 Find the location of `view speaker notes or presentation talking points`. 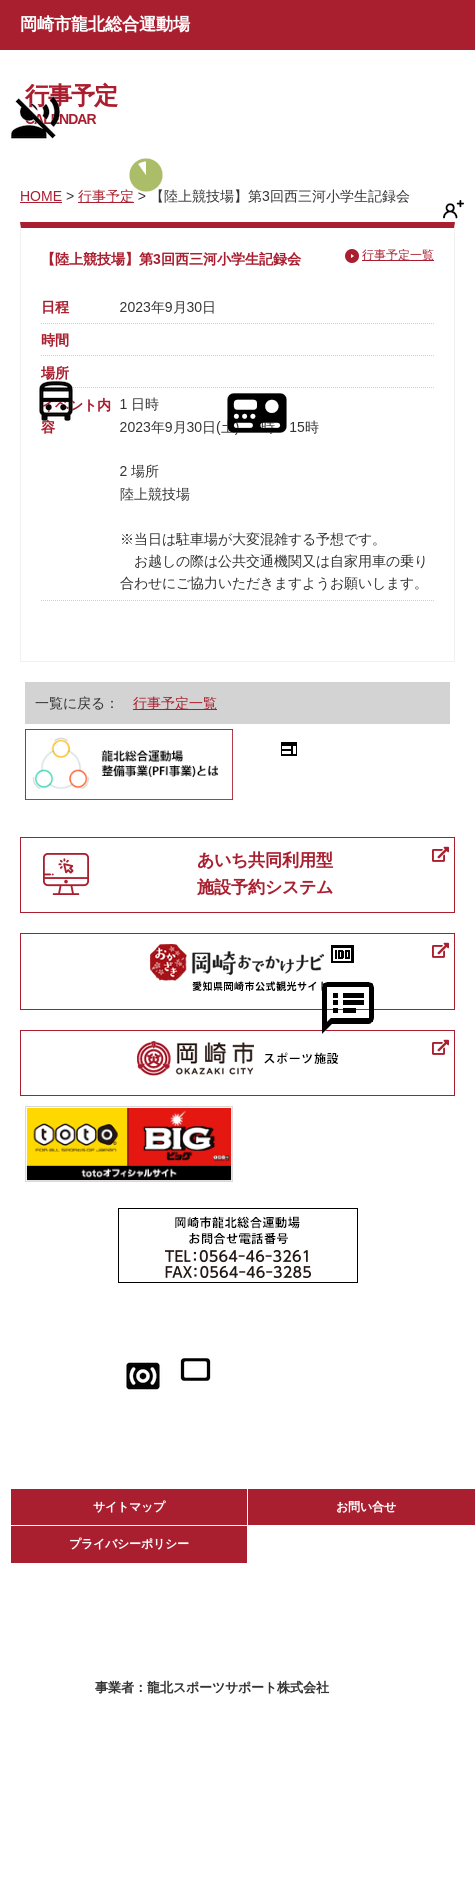

view speaker notes or presentation talking points is located at coordinates (348, 1008).